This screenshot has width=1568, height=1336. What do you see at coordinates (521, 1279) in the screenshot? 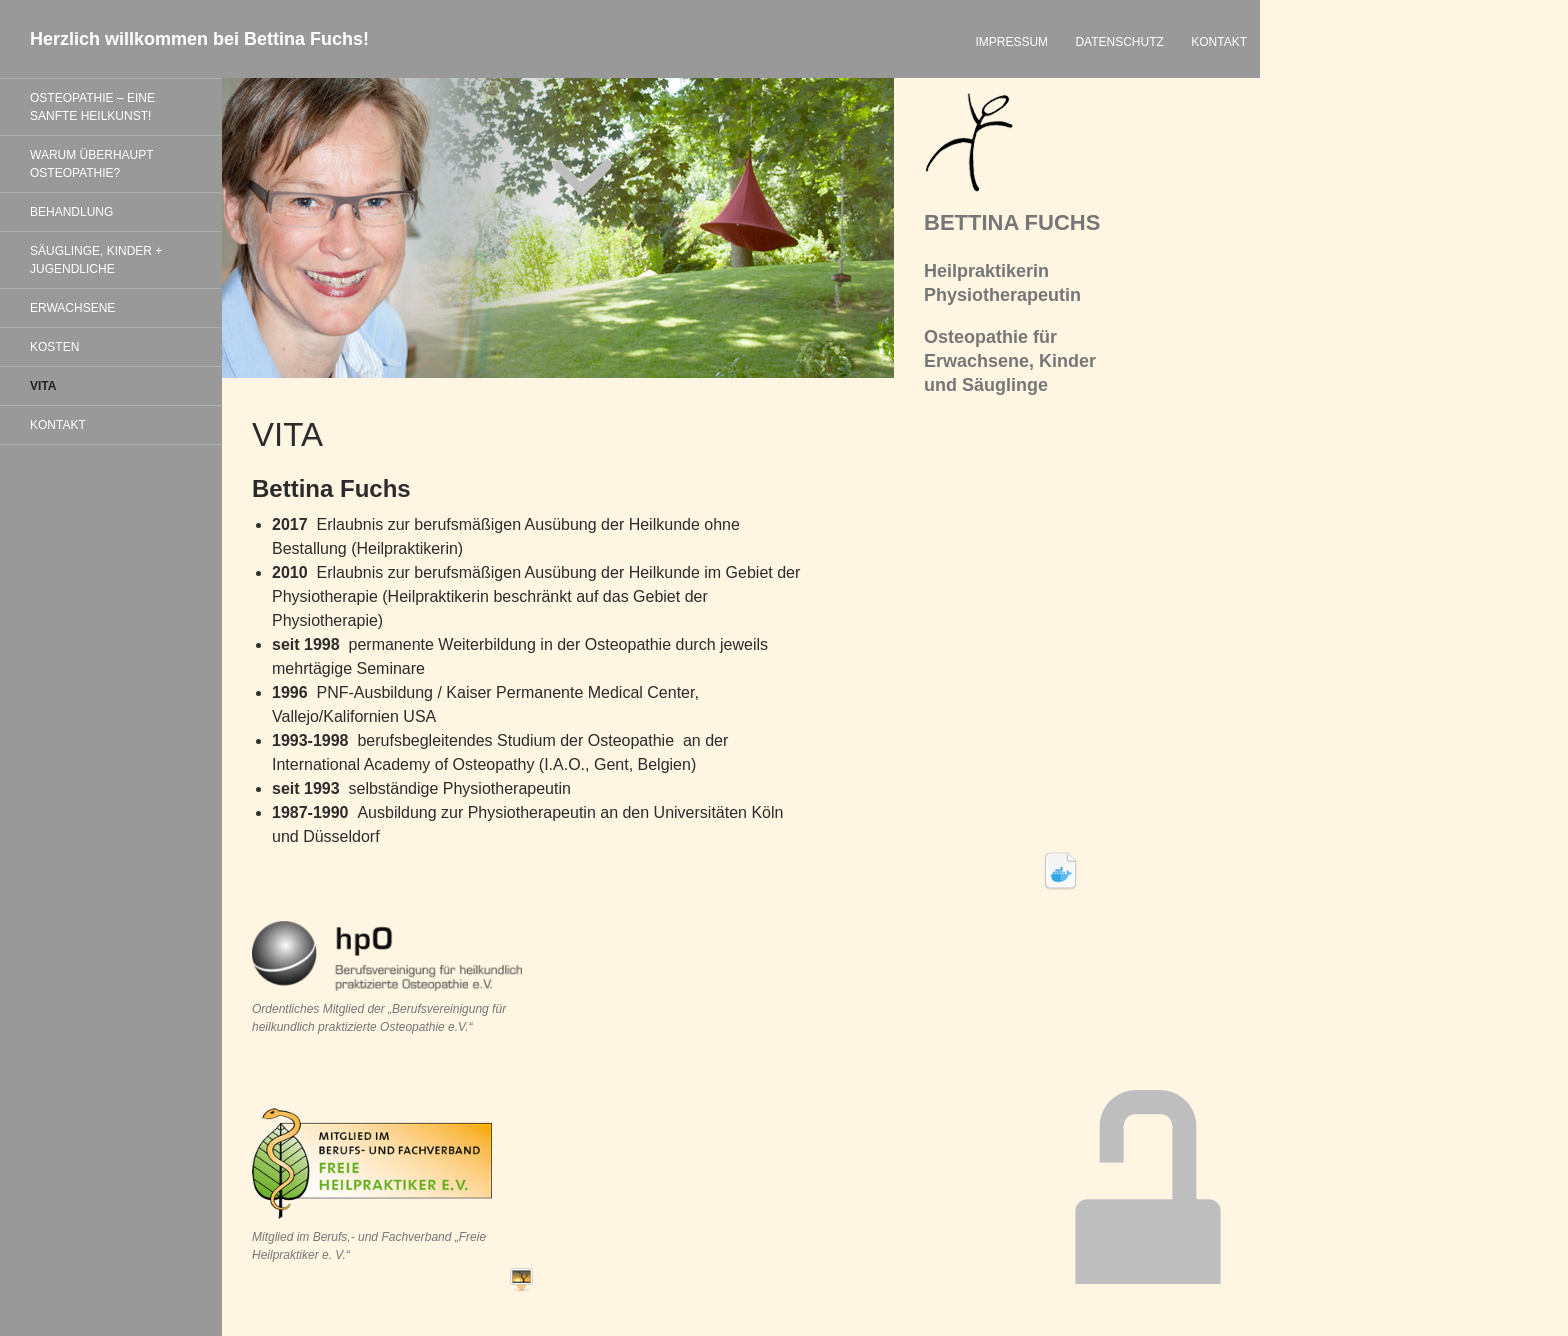
I see `insert an image into the document` at bounding box center [521, 1279].